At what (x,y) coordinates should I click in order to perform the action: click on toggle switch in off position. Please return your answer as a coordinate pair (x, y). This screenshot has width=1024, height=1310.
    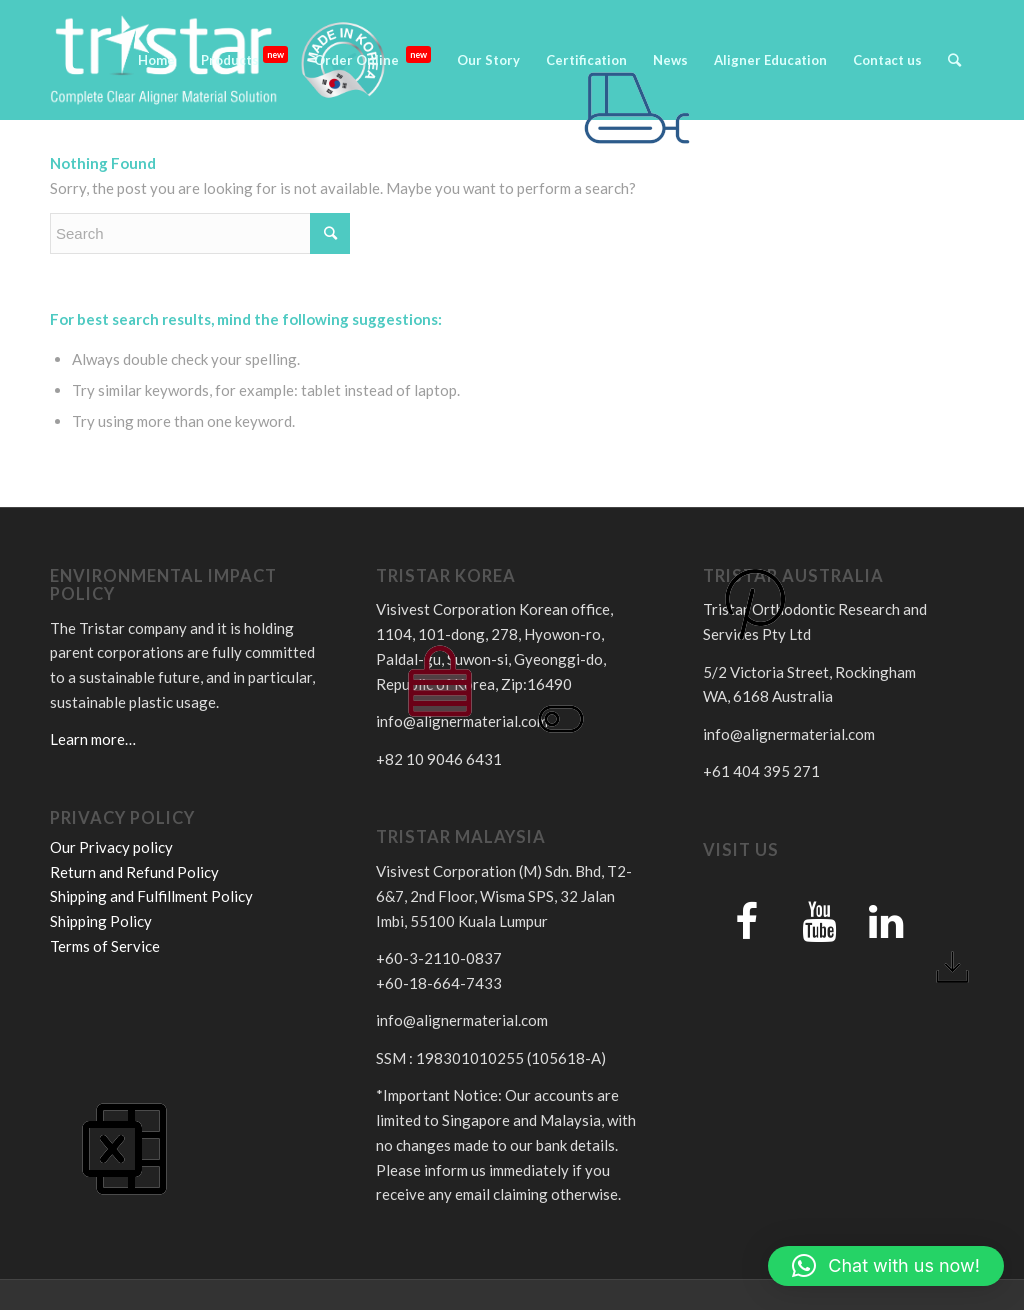
    Looking at the image, I should click on (561, 719).